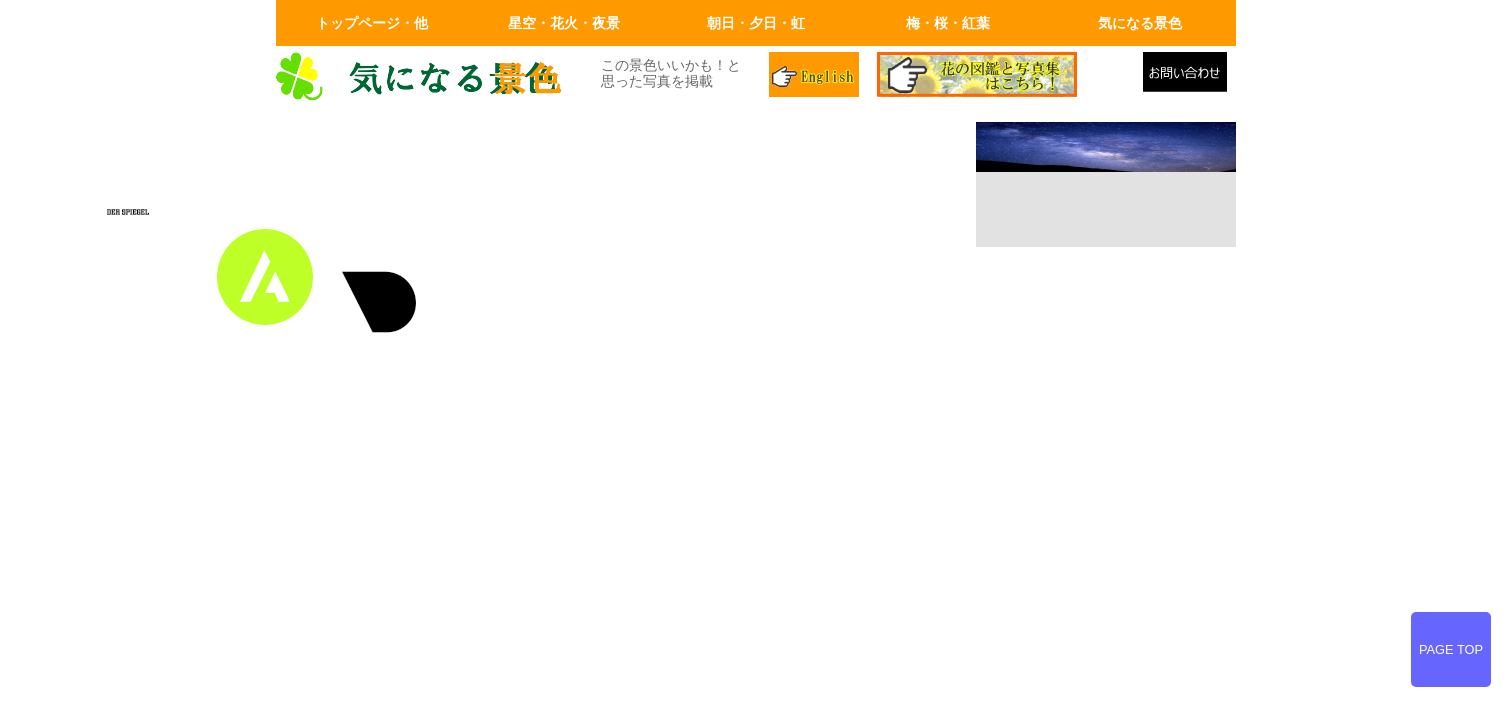  What do you see at coordinates (265, 277) in the screenshot?
I see `astra company logo` at bounding box center [265, 277].